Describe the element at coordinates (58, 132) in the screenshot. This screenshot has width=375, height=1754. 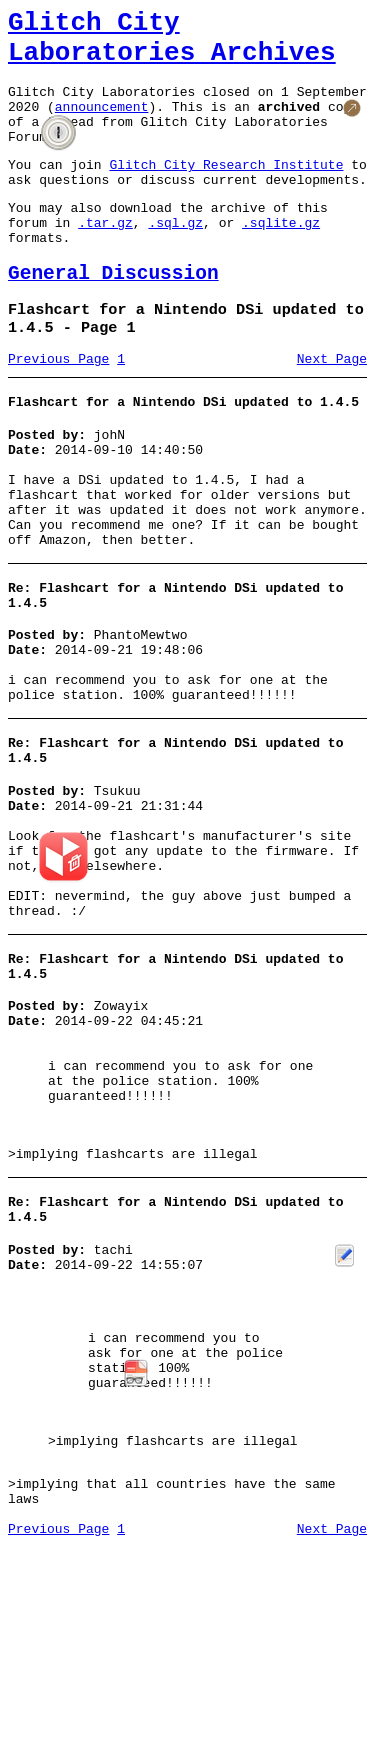
I see `open seahorse password and encryption key manager` at that location.